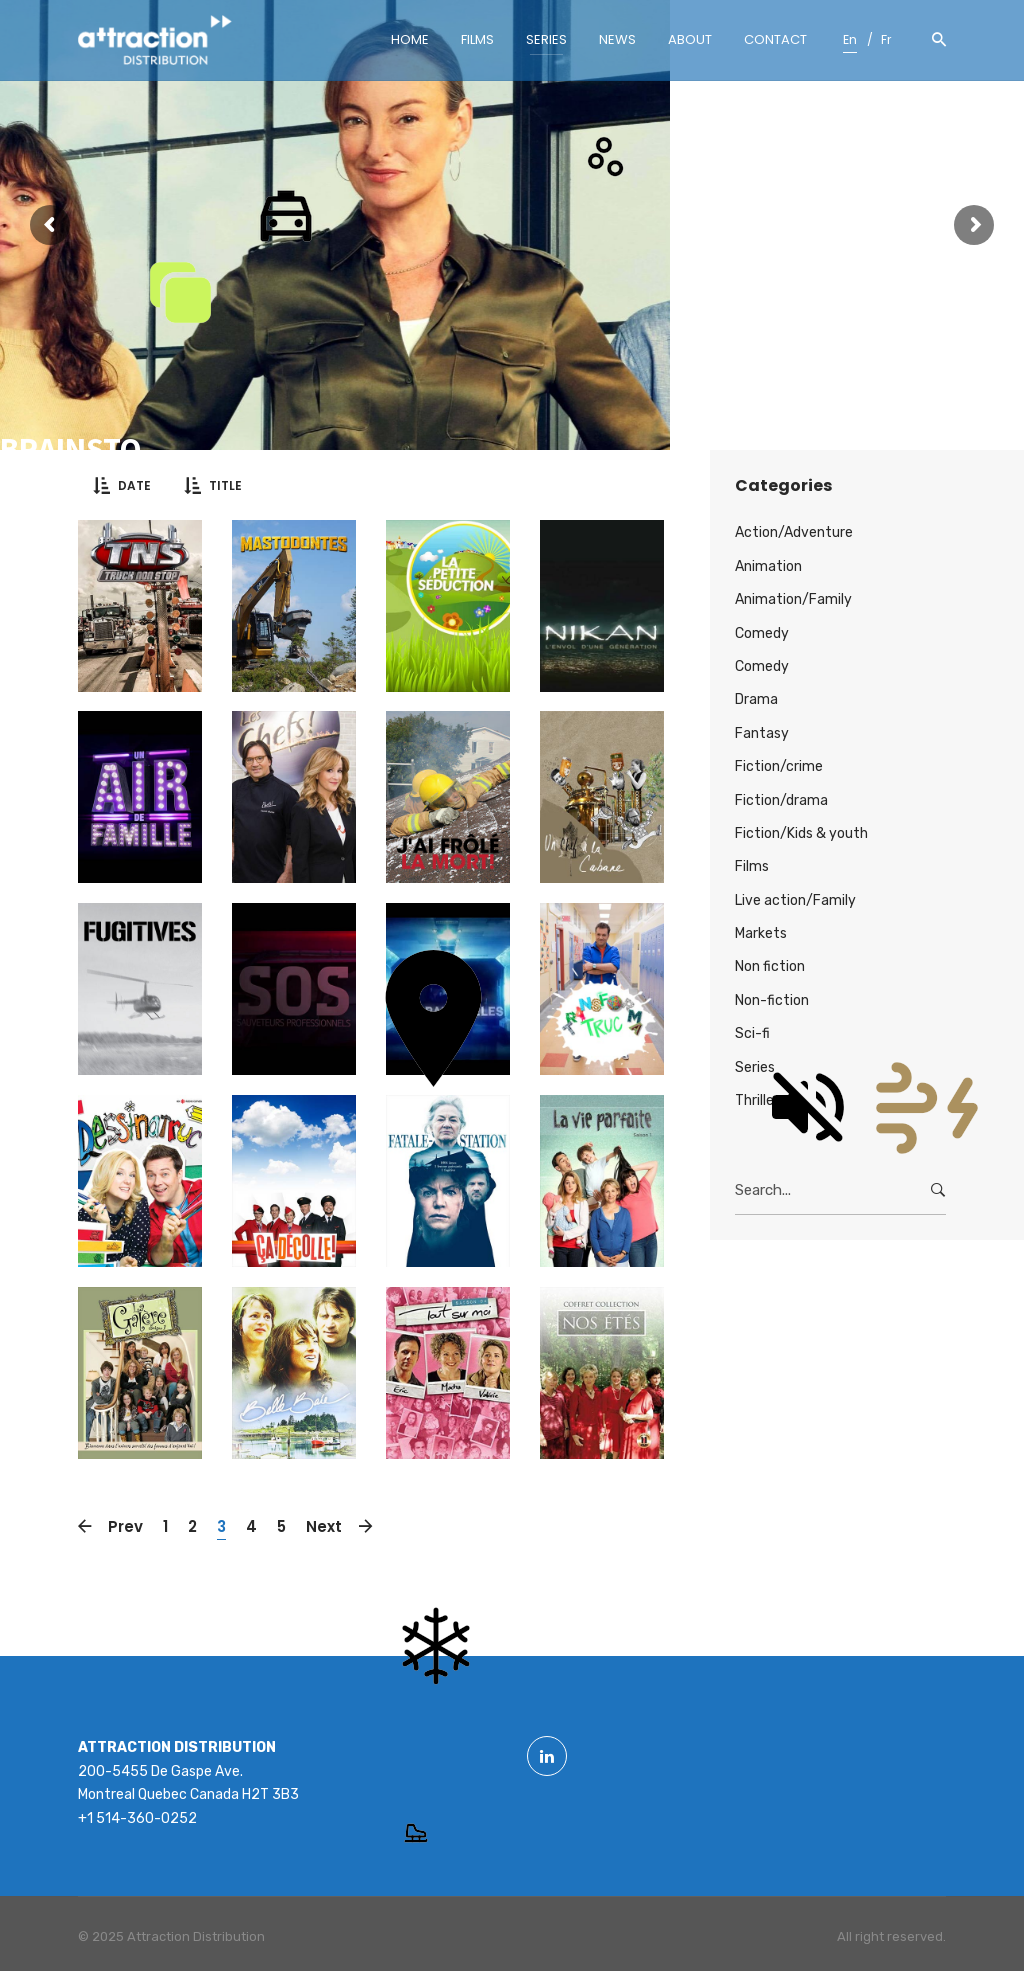  I want to click on wind power or wind energy generation, so click(927, 1108).